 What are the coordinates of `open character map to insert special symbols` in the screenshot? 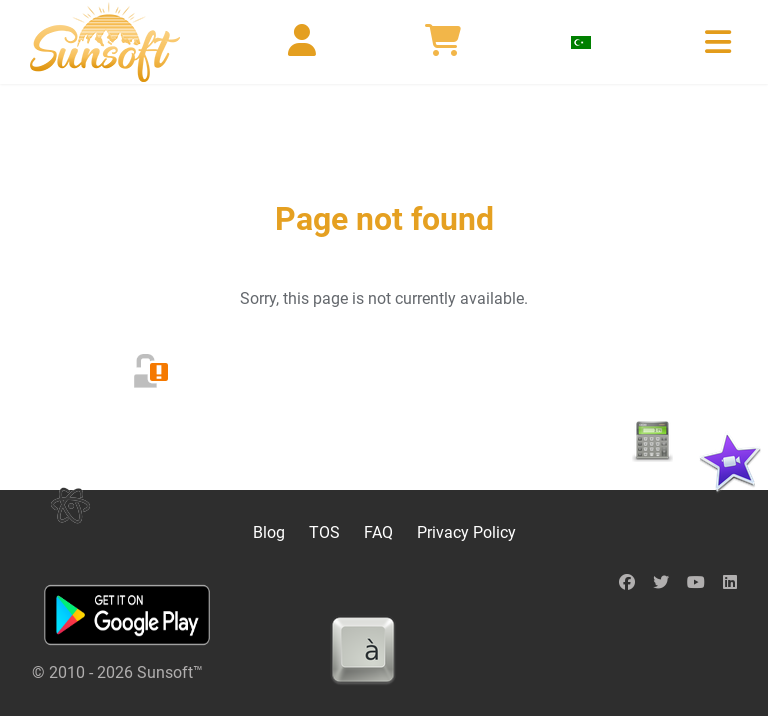 It's located at (363, 651).